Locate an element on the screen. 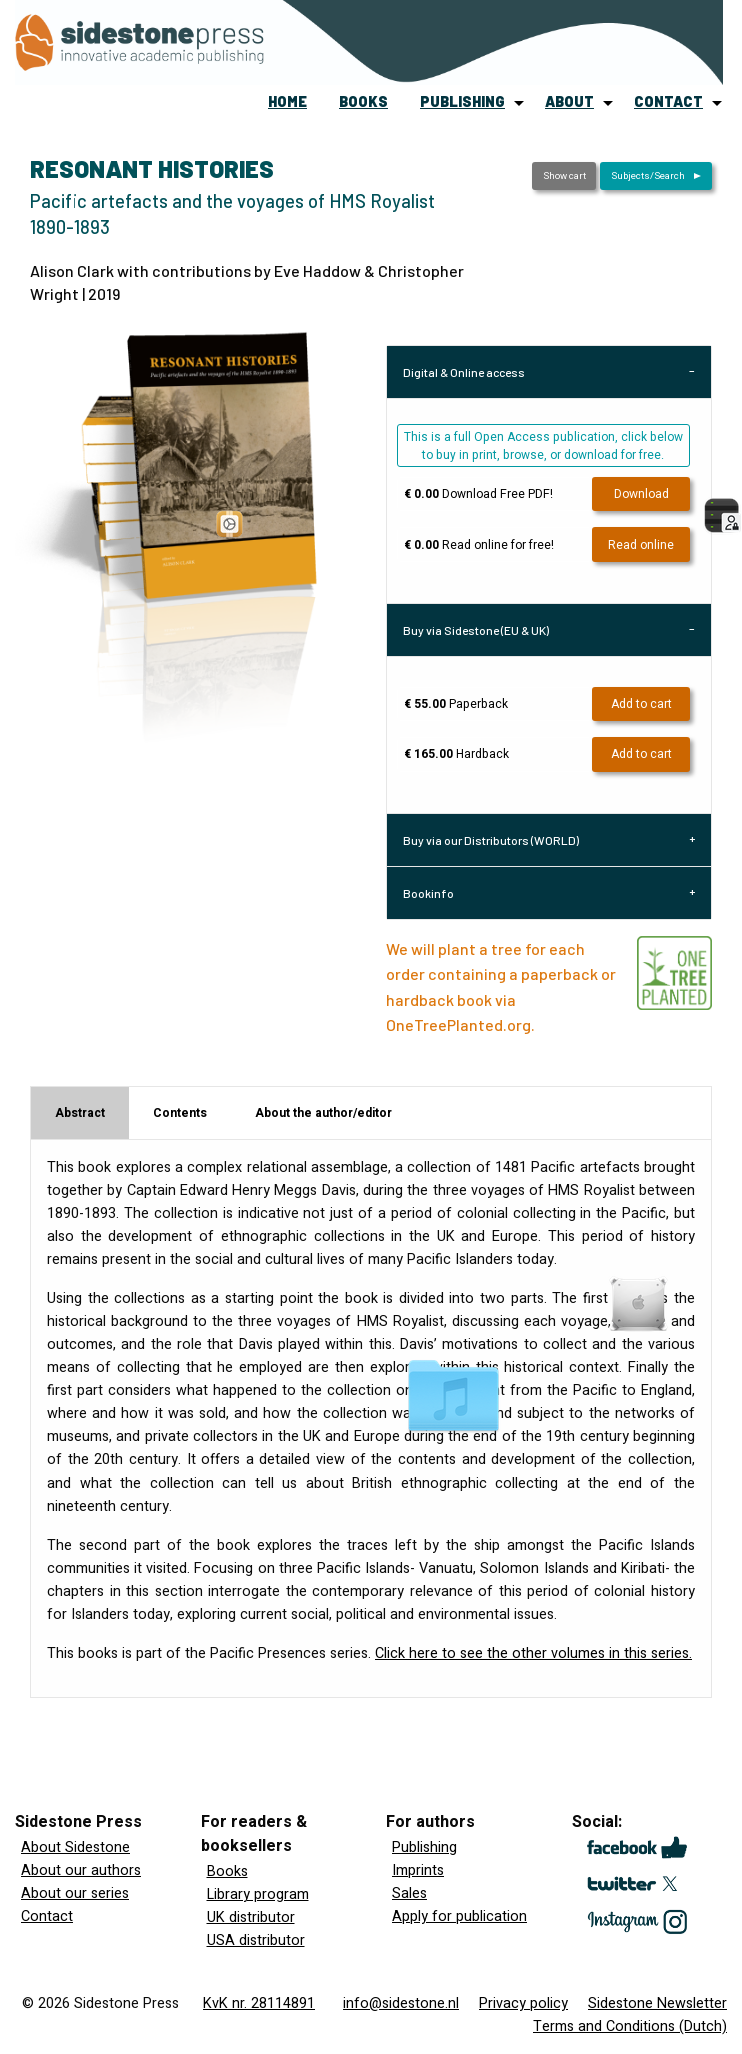  configure NIS (network information service) server settings is located at coordinates (722, 516).